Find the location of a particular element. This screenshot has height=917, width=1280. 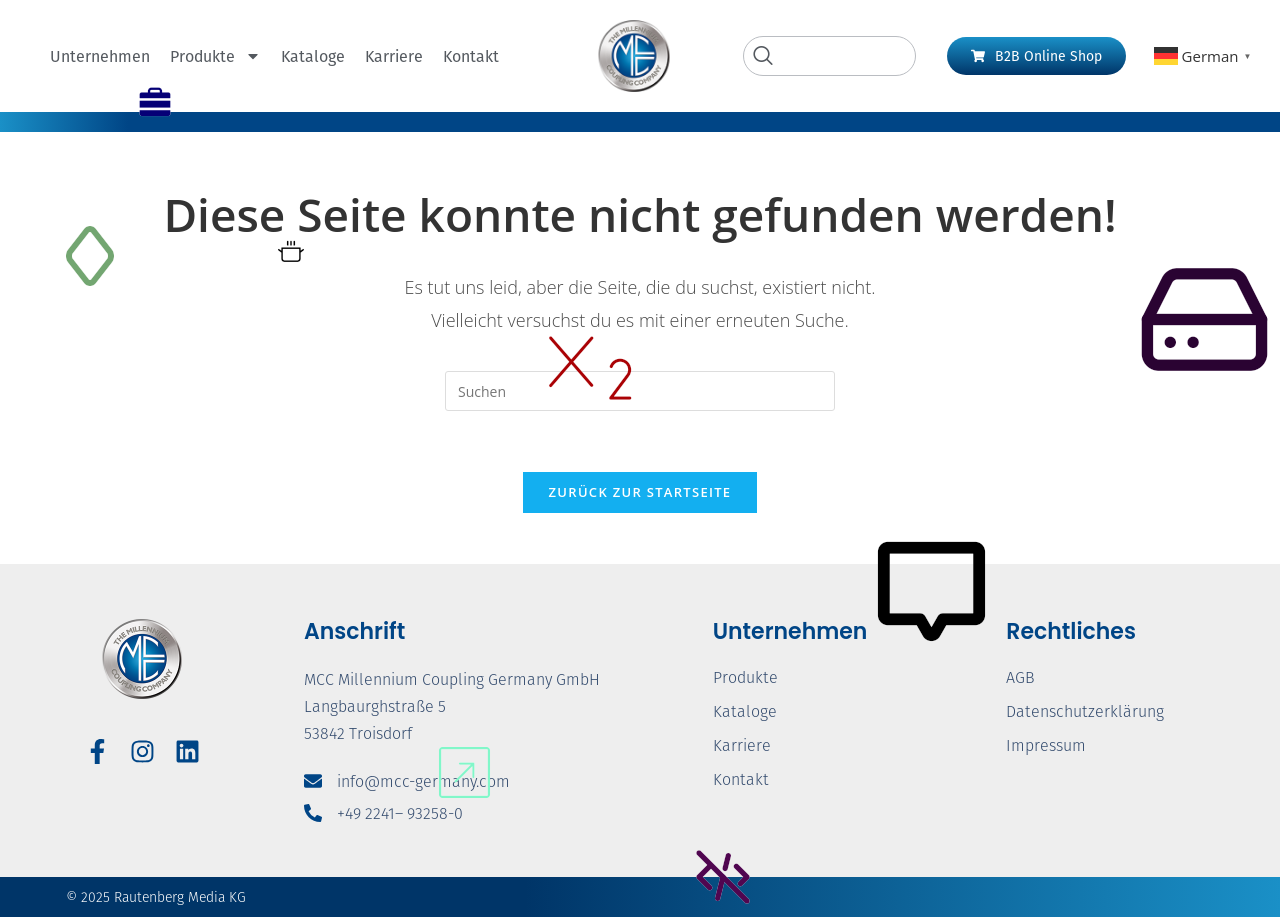

open chat or messaging is located at coordinates (931, 587).